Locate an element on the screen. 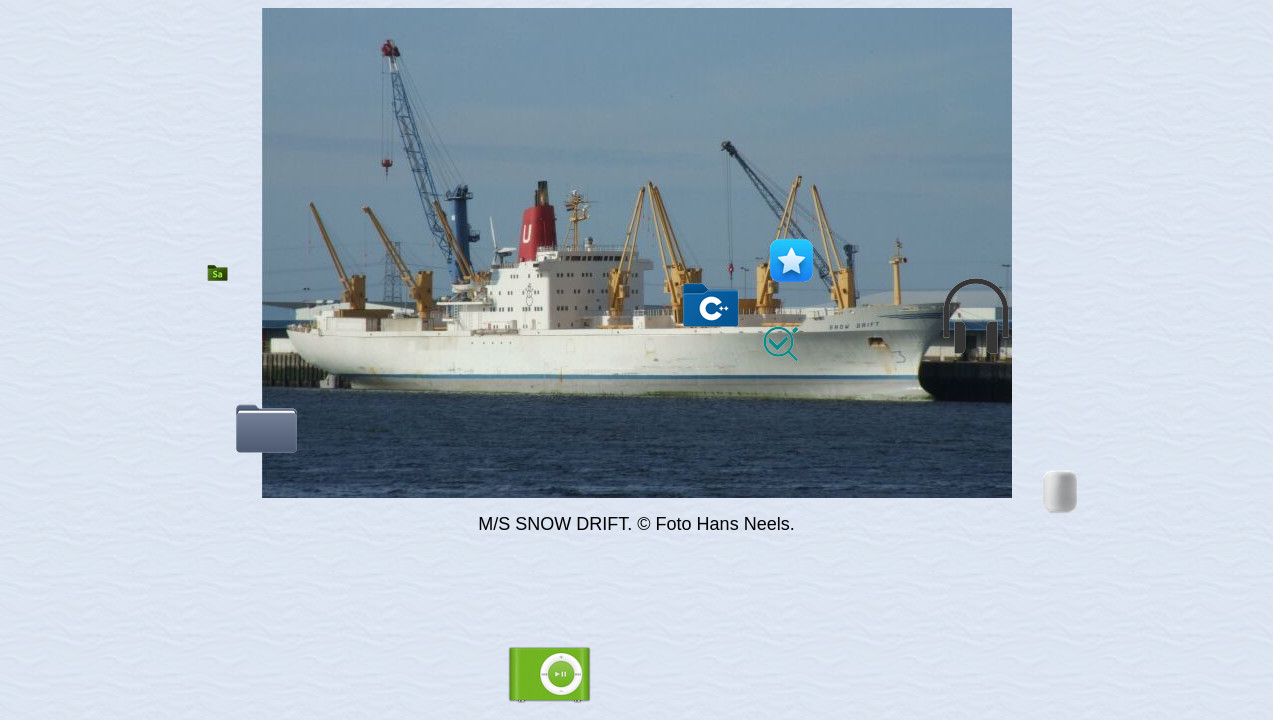 This screenshot has height=720, width=1273. open Adobe Substance Sampler project folder is located at coordinates (217, 273).